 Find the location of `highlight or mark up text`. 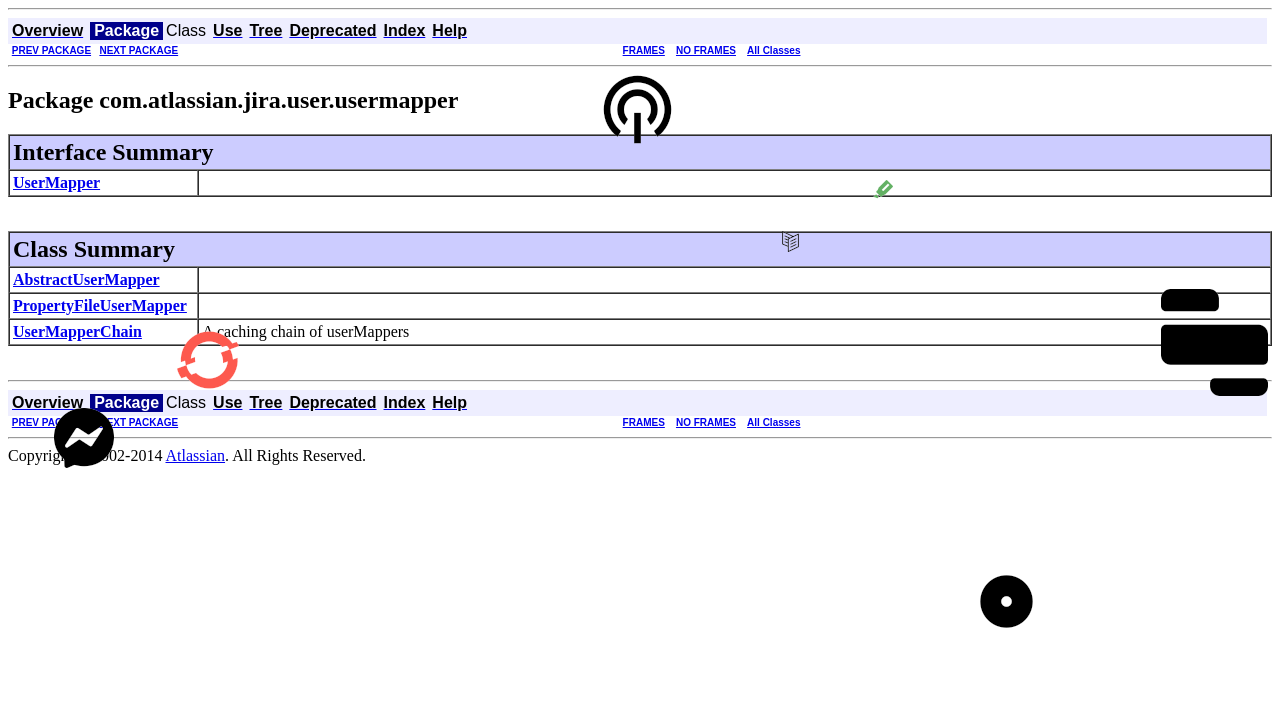

highlight or mark up text is located at coordinates (883, 189).